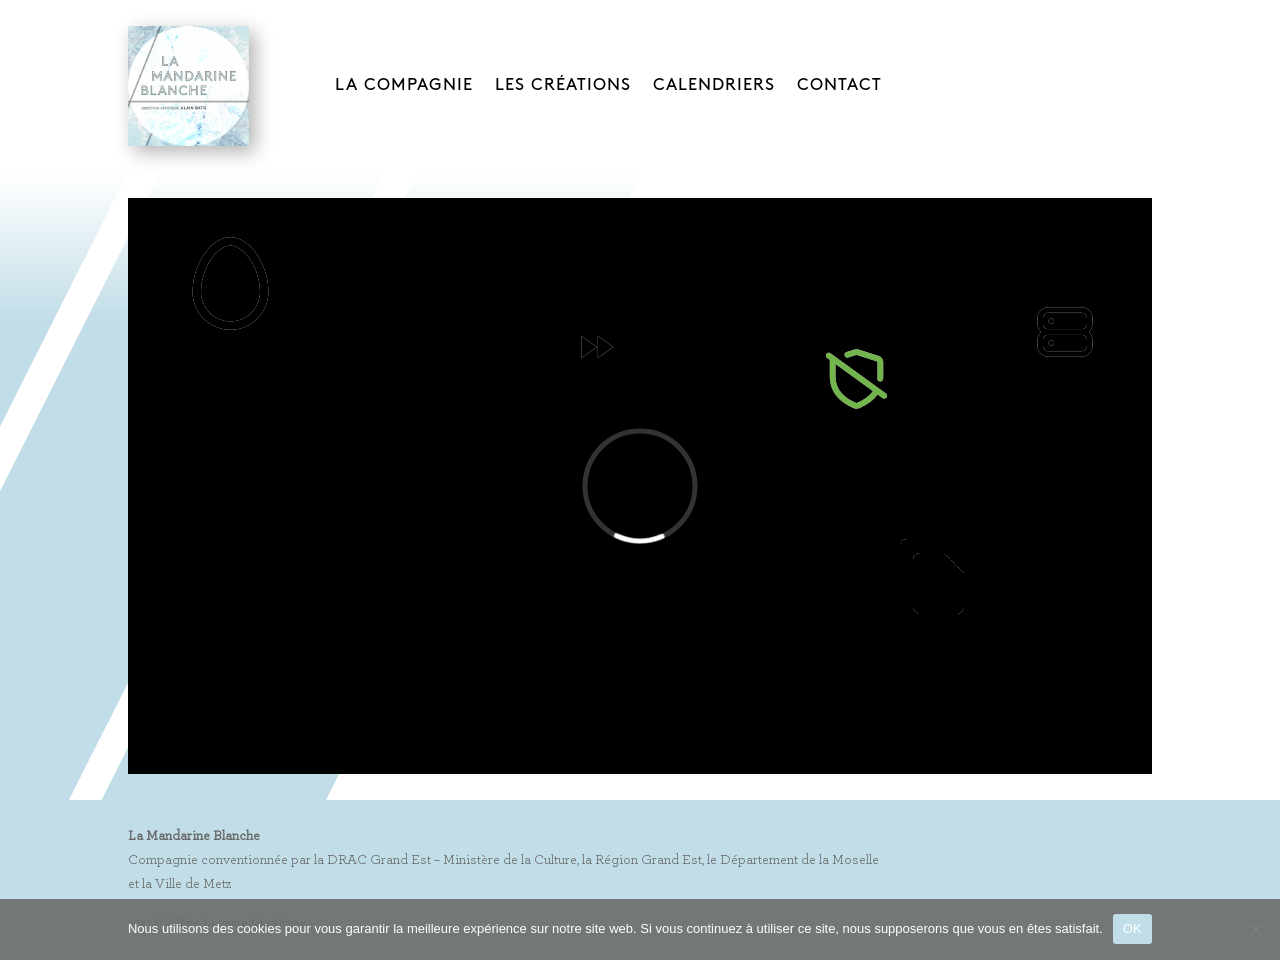 The height and width of the screenshot is (960, 1280). Describe the element at coordinates (933, 576) in the screenshot. I see `copy file to clipboard` at that location.